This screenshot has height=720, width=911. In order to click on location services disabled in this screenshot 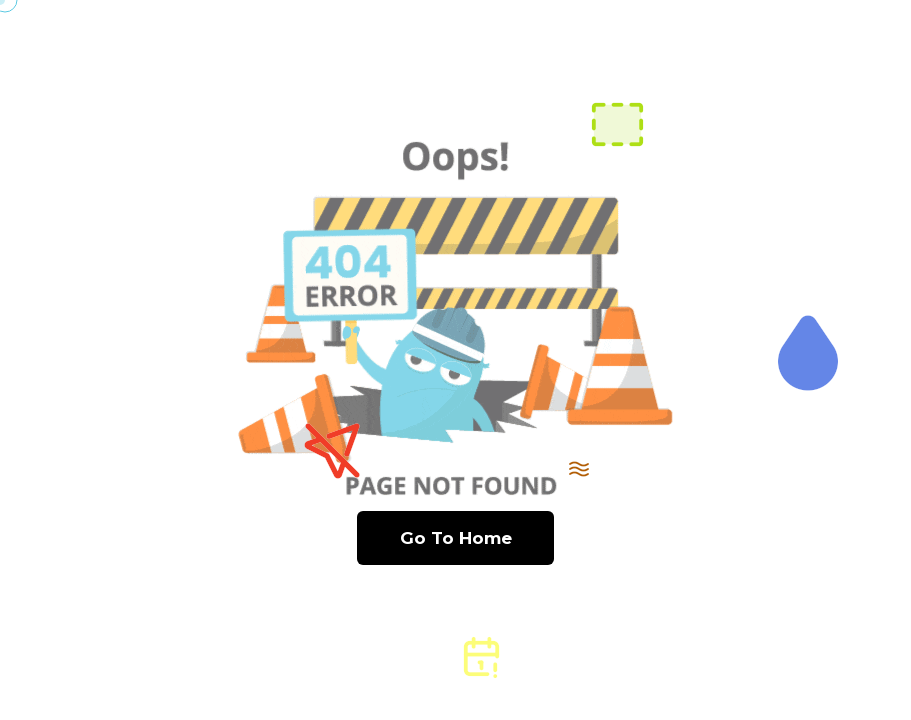, I will do `click(332, 450)`.